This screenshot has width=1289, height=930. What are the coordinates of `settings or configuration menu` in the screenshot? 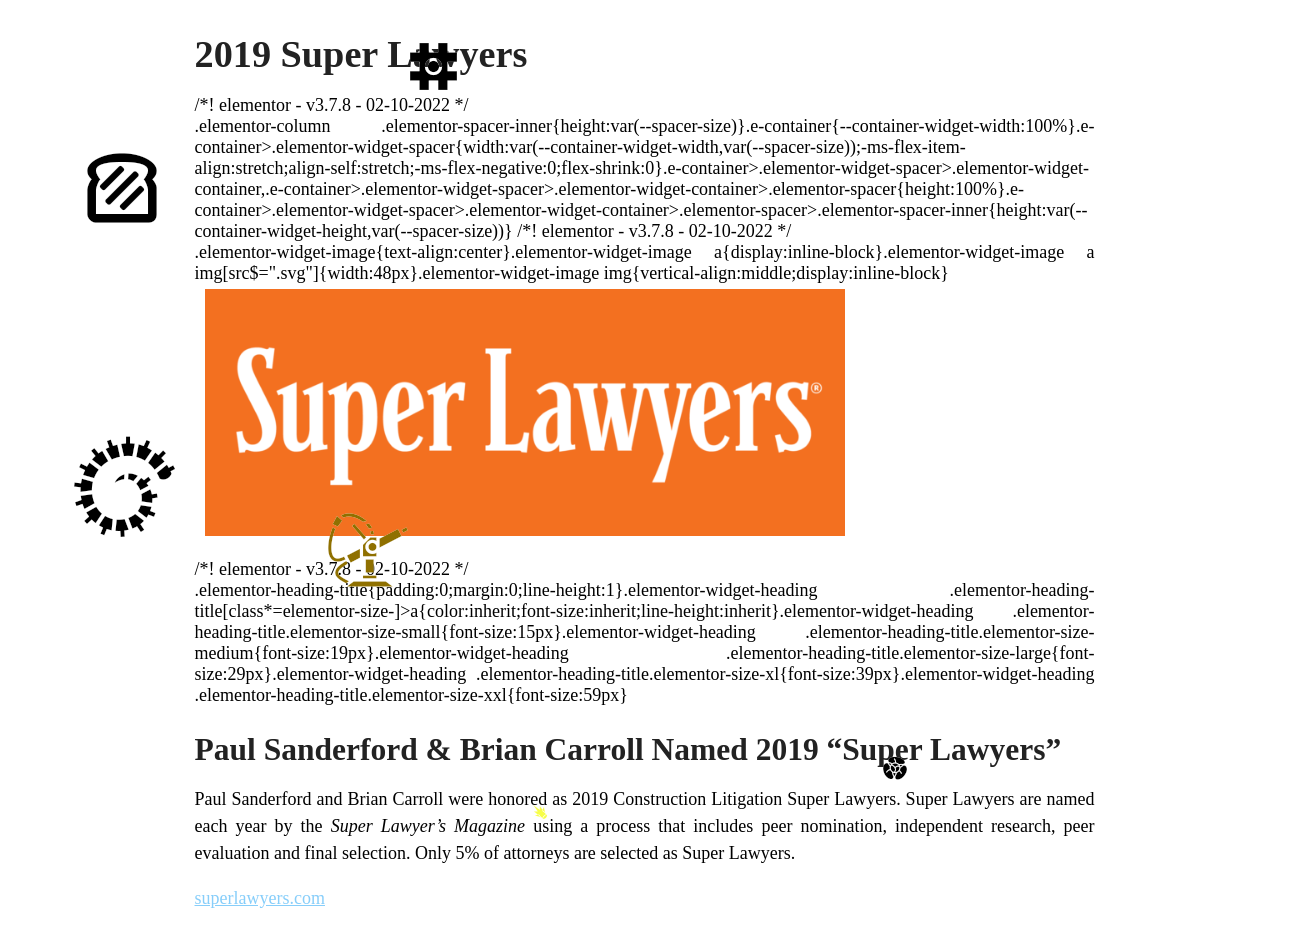 It's located at (433, 66).